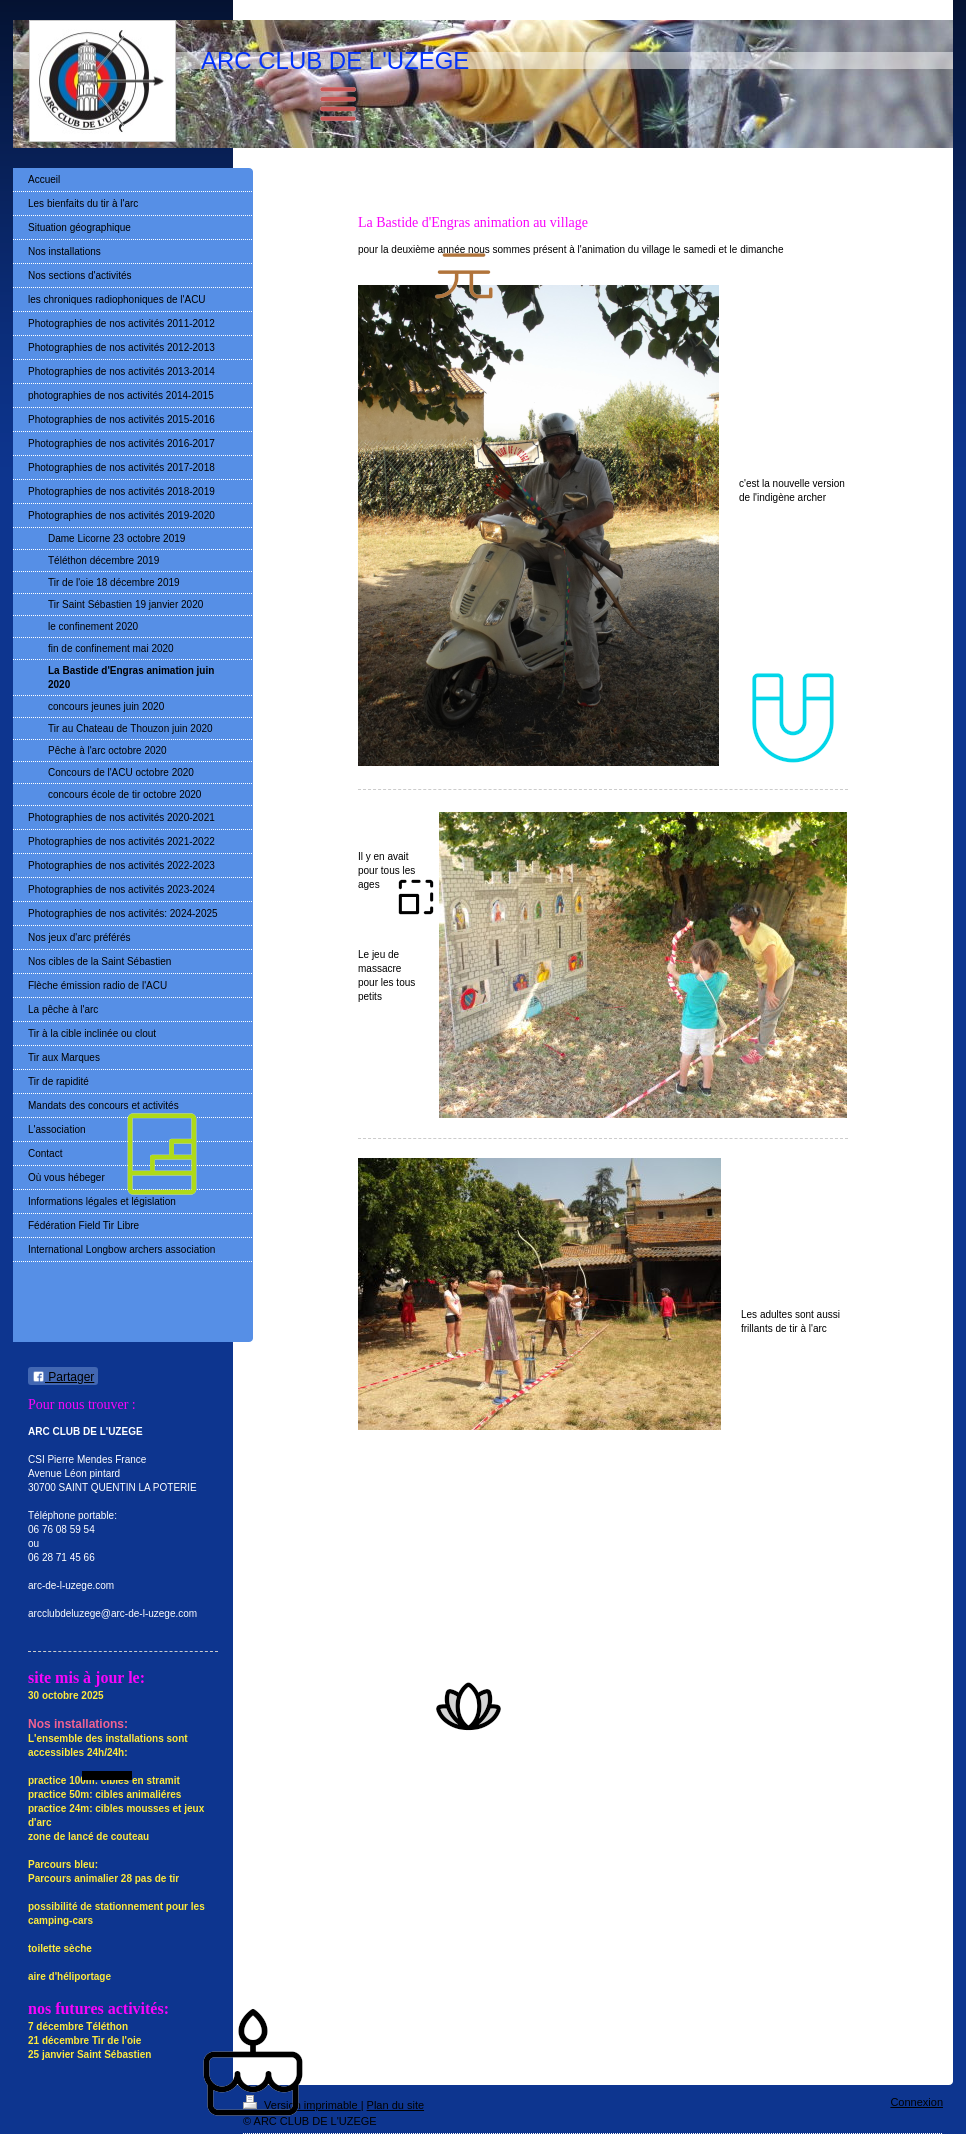 This screenshot has height=2134, width=966. I want to click on minimize window to taskbar, so click(107, 1742).